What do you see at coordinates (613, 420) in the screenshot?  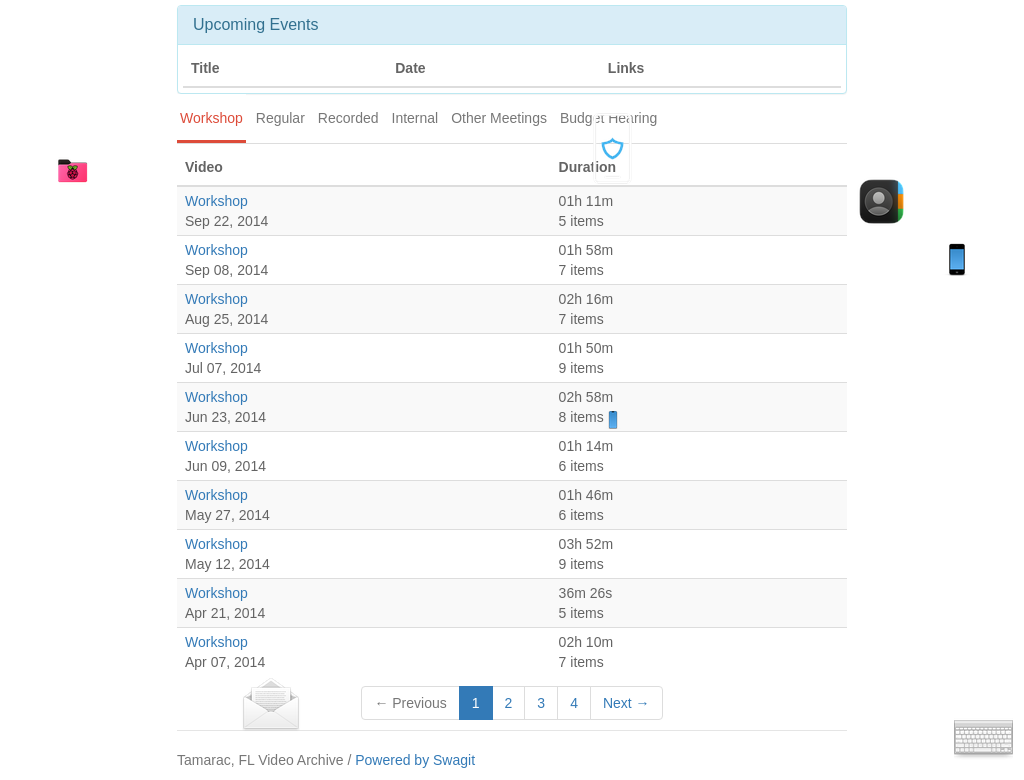 I see `manage connected iPhone device` at bounding box center [613, 420].